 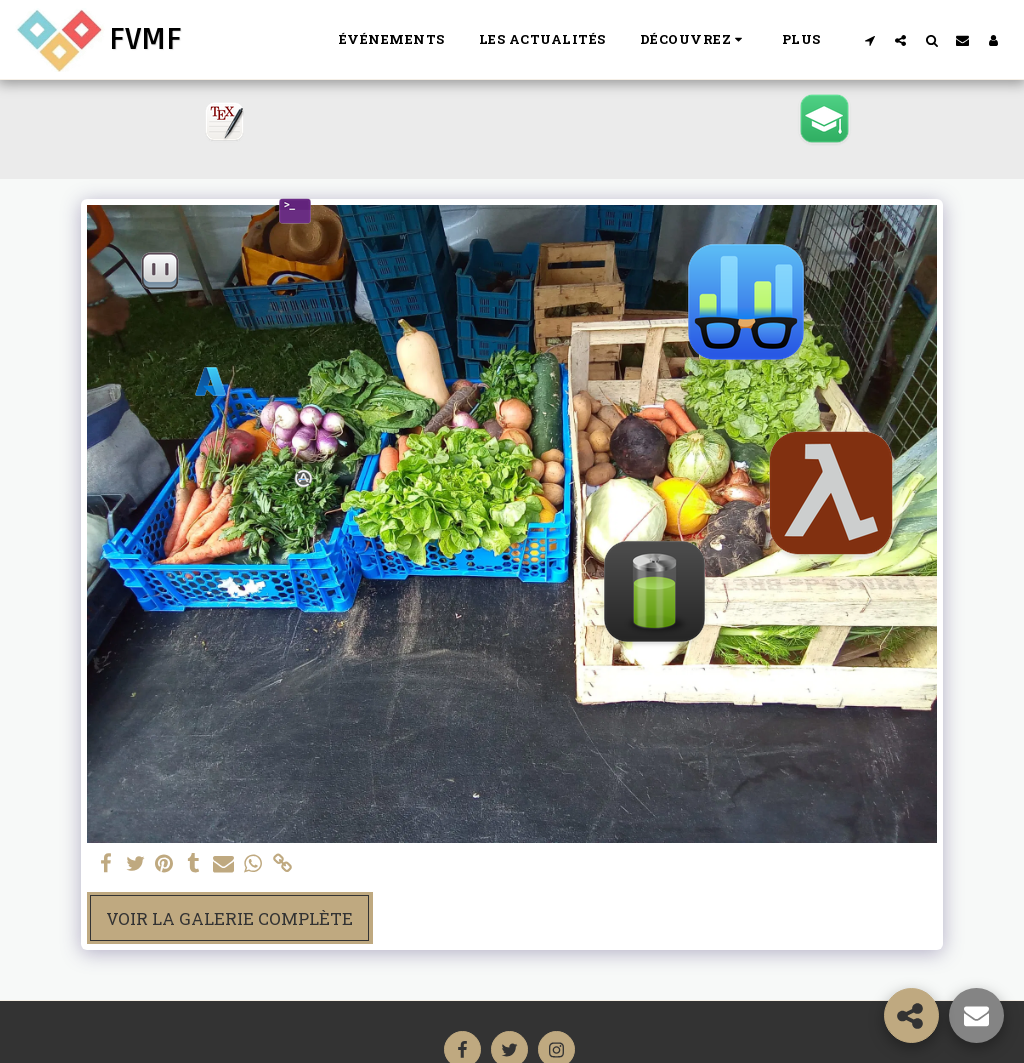 I want to click on open education or learning apps, so click(x=824, y=118).